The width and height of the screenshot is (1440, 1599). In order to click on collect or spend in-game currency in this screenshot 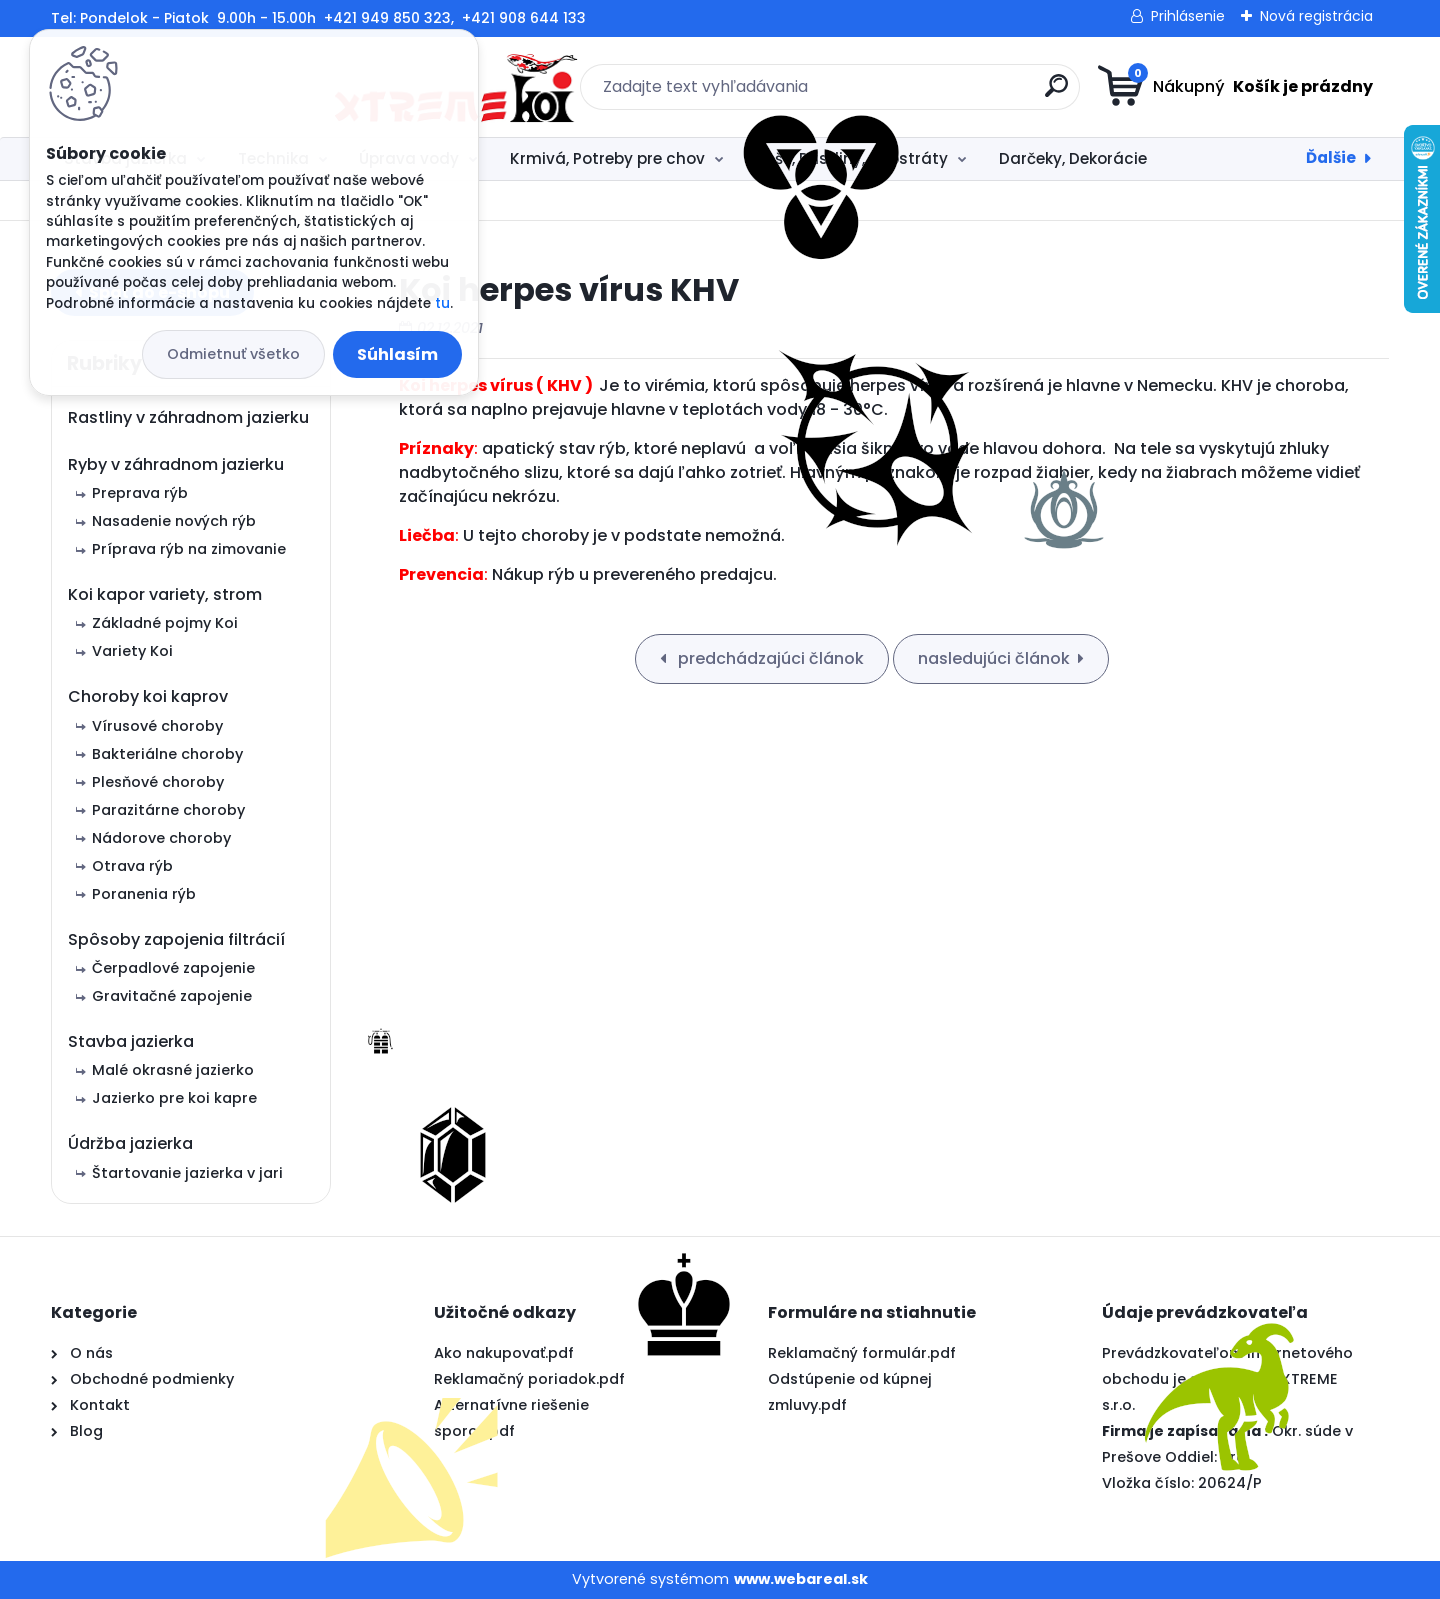, I will do `click(453, 1155)`.